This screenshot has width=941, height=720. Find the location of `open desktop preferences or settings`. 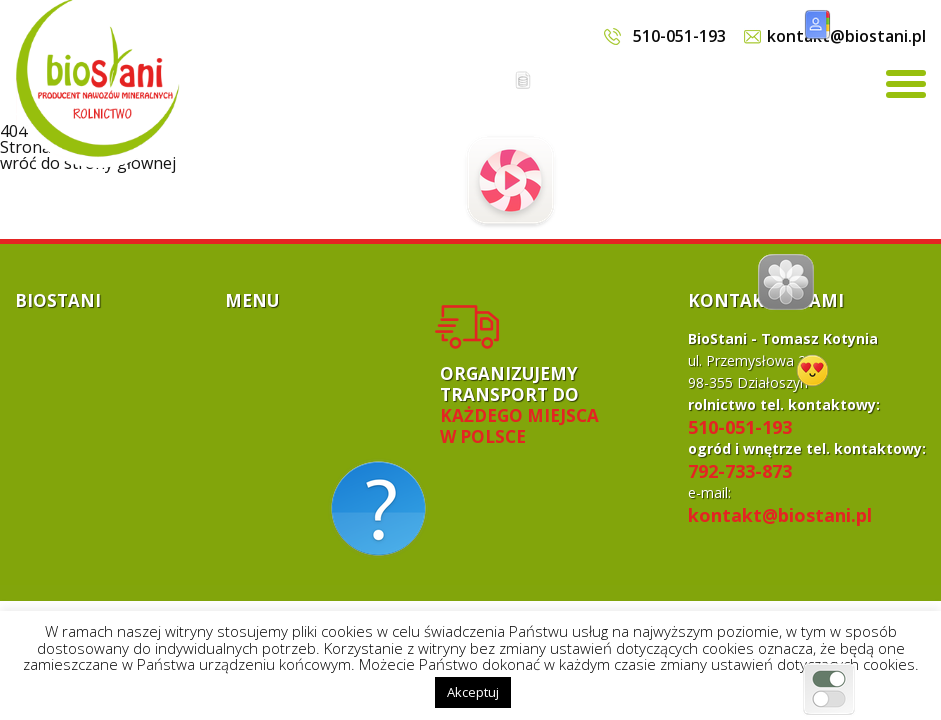

open desktop preferences or settings is located at coordinates (829, 689).